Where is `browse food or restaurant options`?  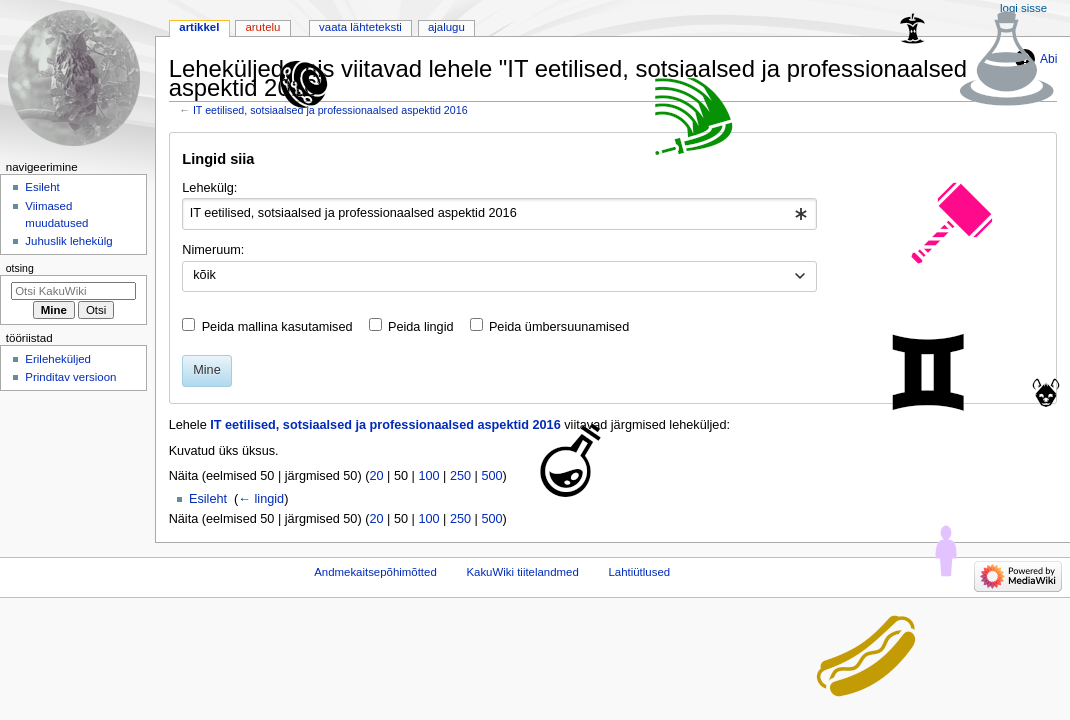 browse food or restaurant options is located at coordinates (866, 656).